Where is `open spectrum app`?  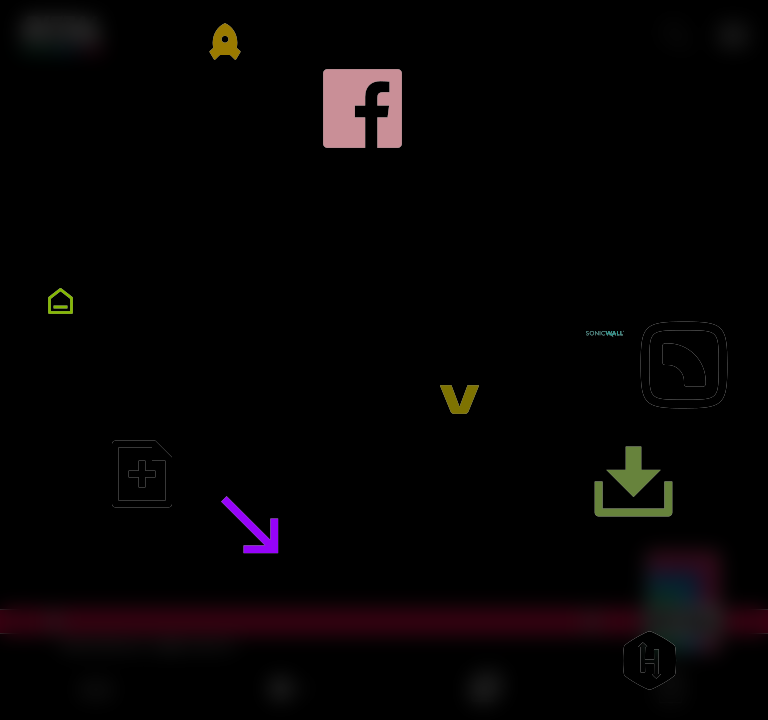
open spectrum app is located at coordinates (684, 365).